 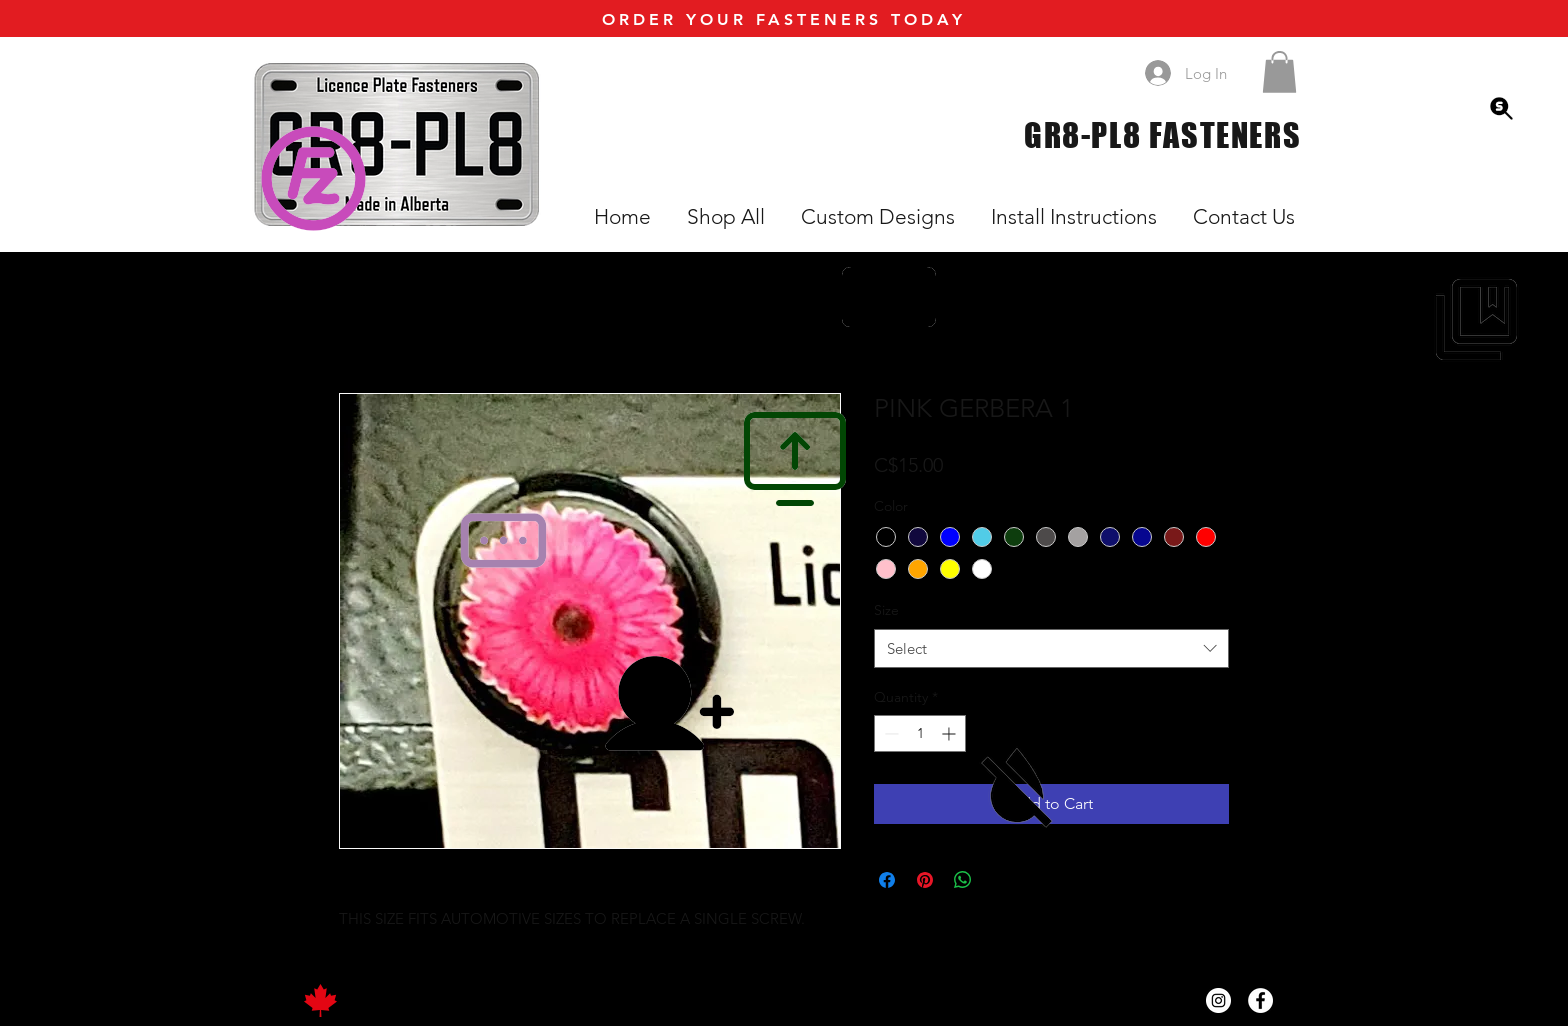 I want to click on reset or clear color formatting, so click(x=1017, y=787).